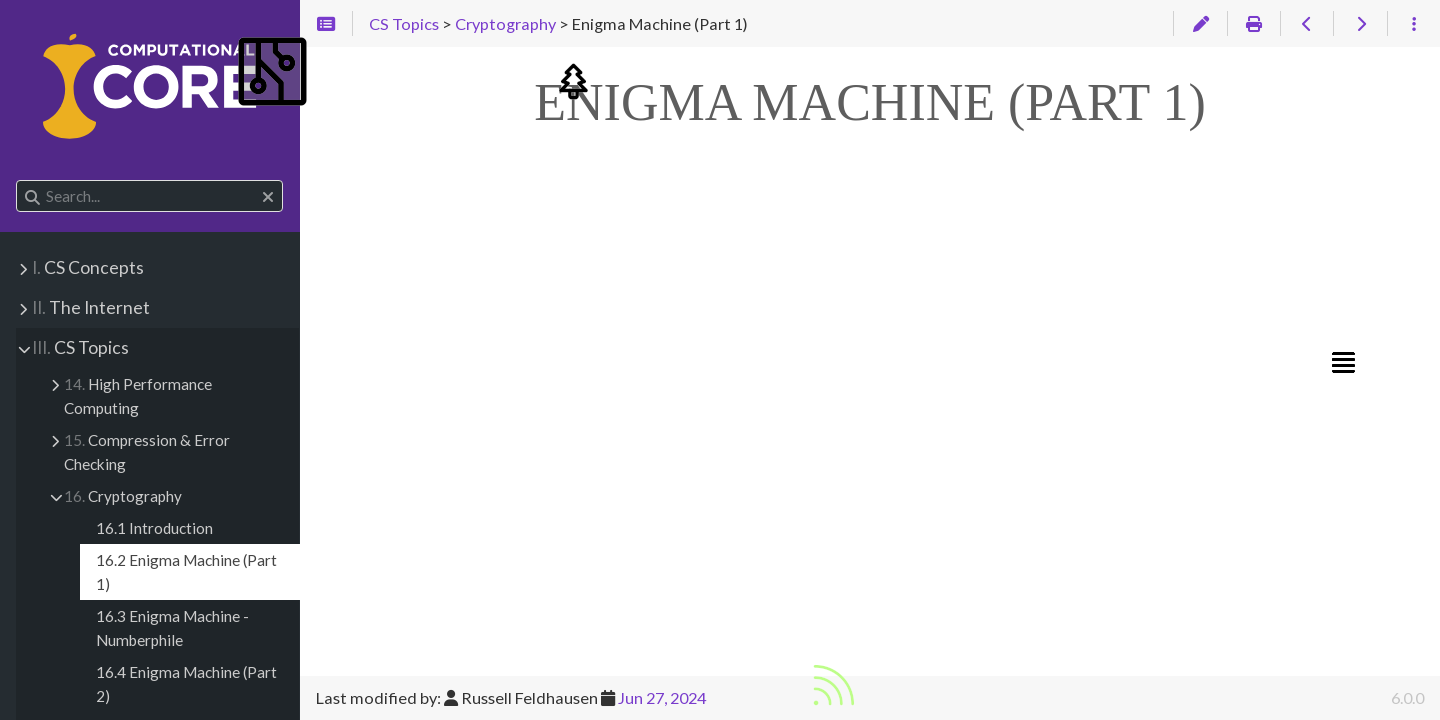  Describe the element at coordinates (272, 71) in the screenshot. I see `access hardware or circuit settings` at that location.